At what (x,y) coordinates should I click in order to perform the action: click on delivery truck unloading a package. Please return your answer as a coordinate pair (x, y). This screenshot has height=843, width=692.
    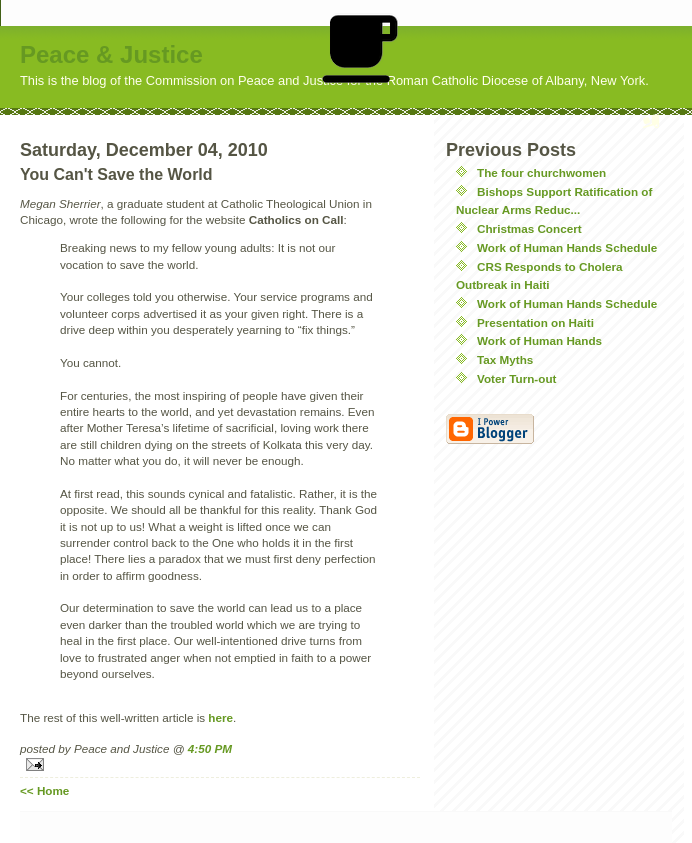
    Looking at the image, I should click on (651, 121).